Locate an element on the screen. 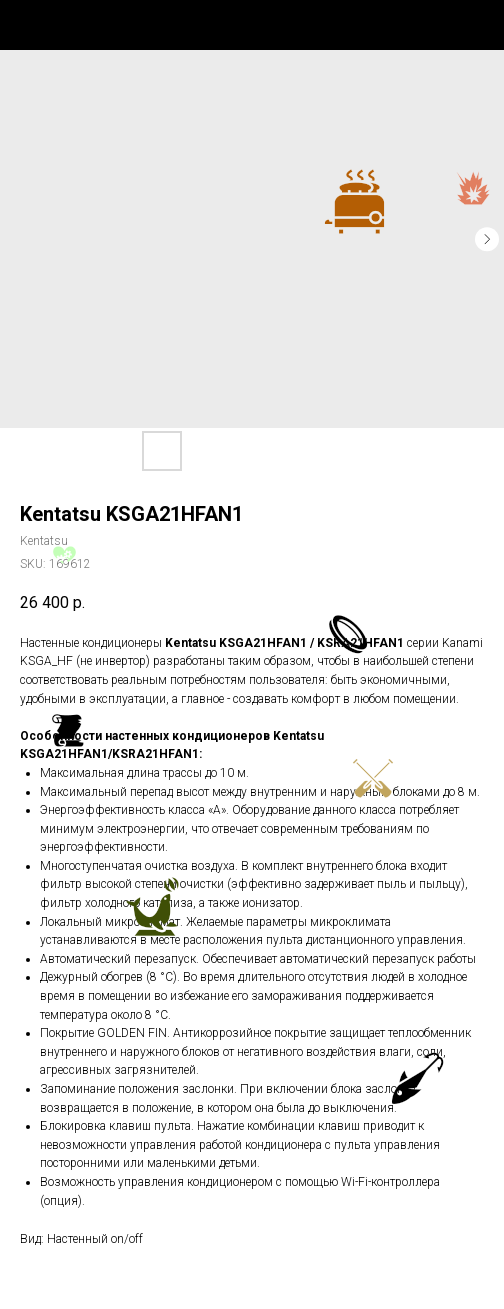 This screenshot has height=1309, width=504. view tire or wheel settings is located at coordinates (348, 634).